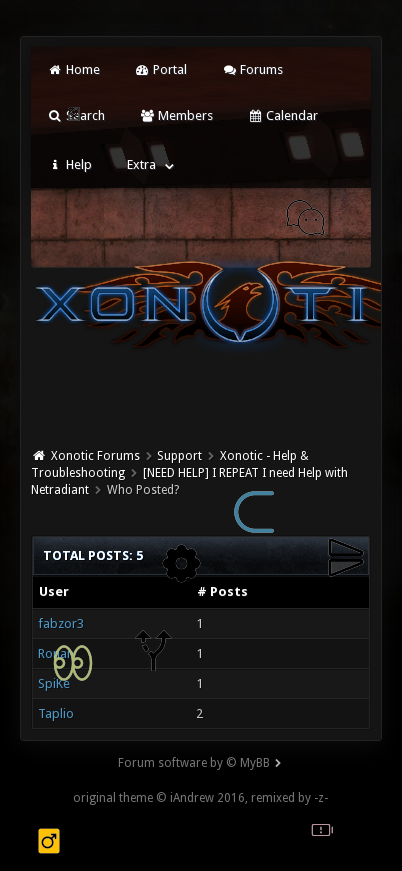 This screenshot has width=402, height=871. What do you see at coordinates (322, 830) in the screenshot?
I see `indicates low battery warning` at bounding box center [322, 830].